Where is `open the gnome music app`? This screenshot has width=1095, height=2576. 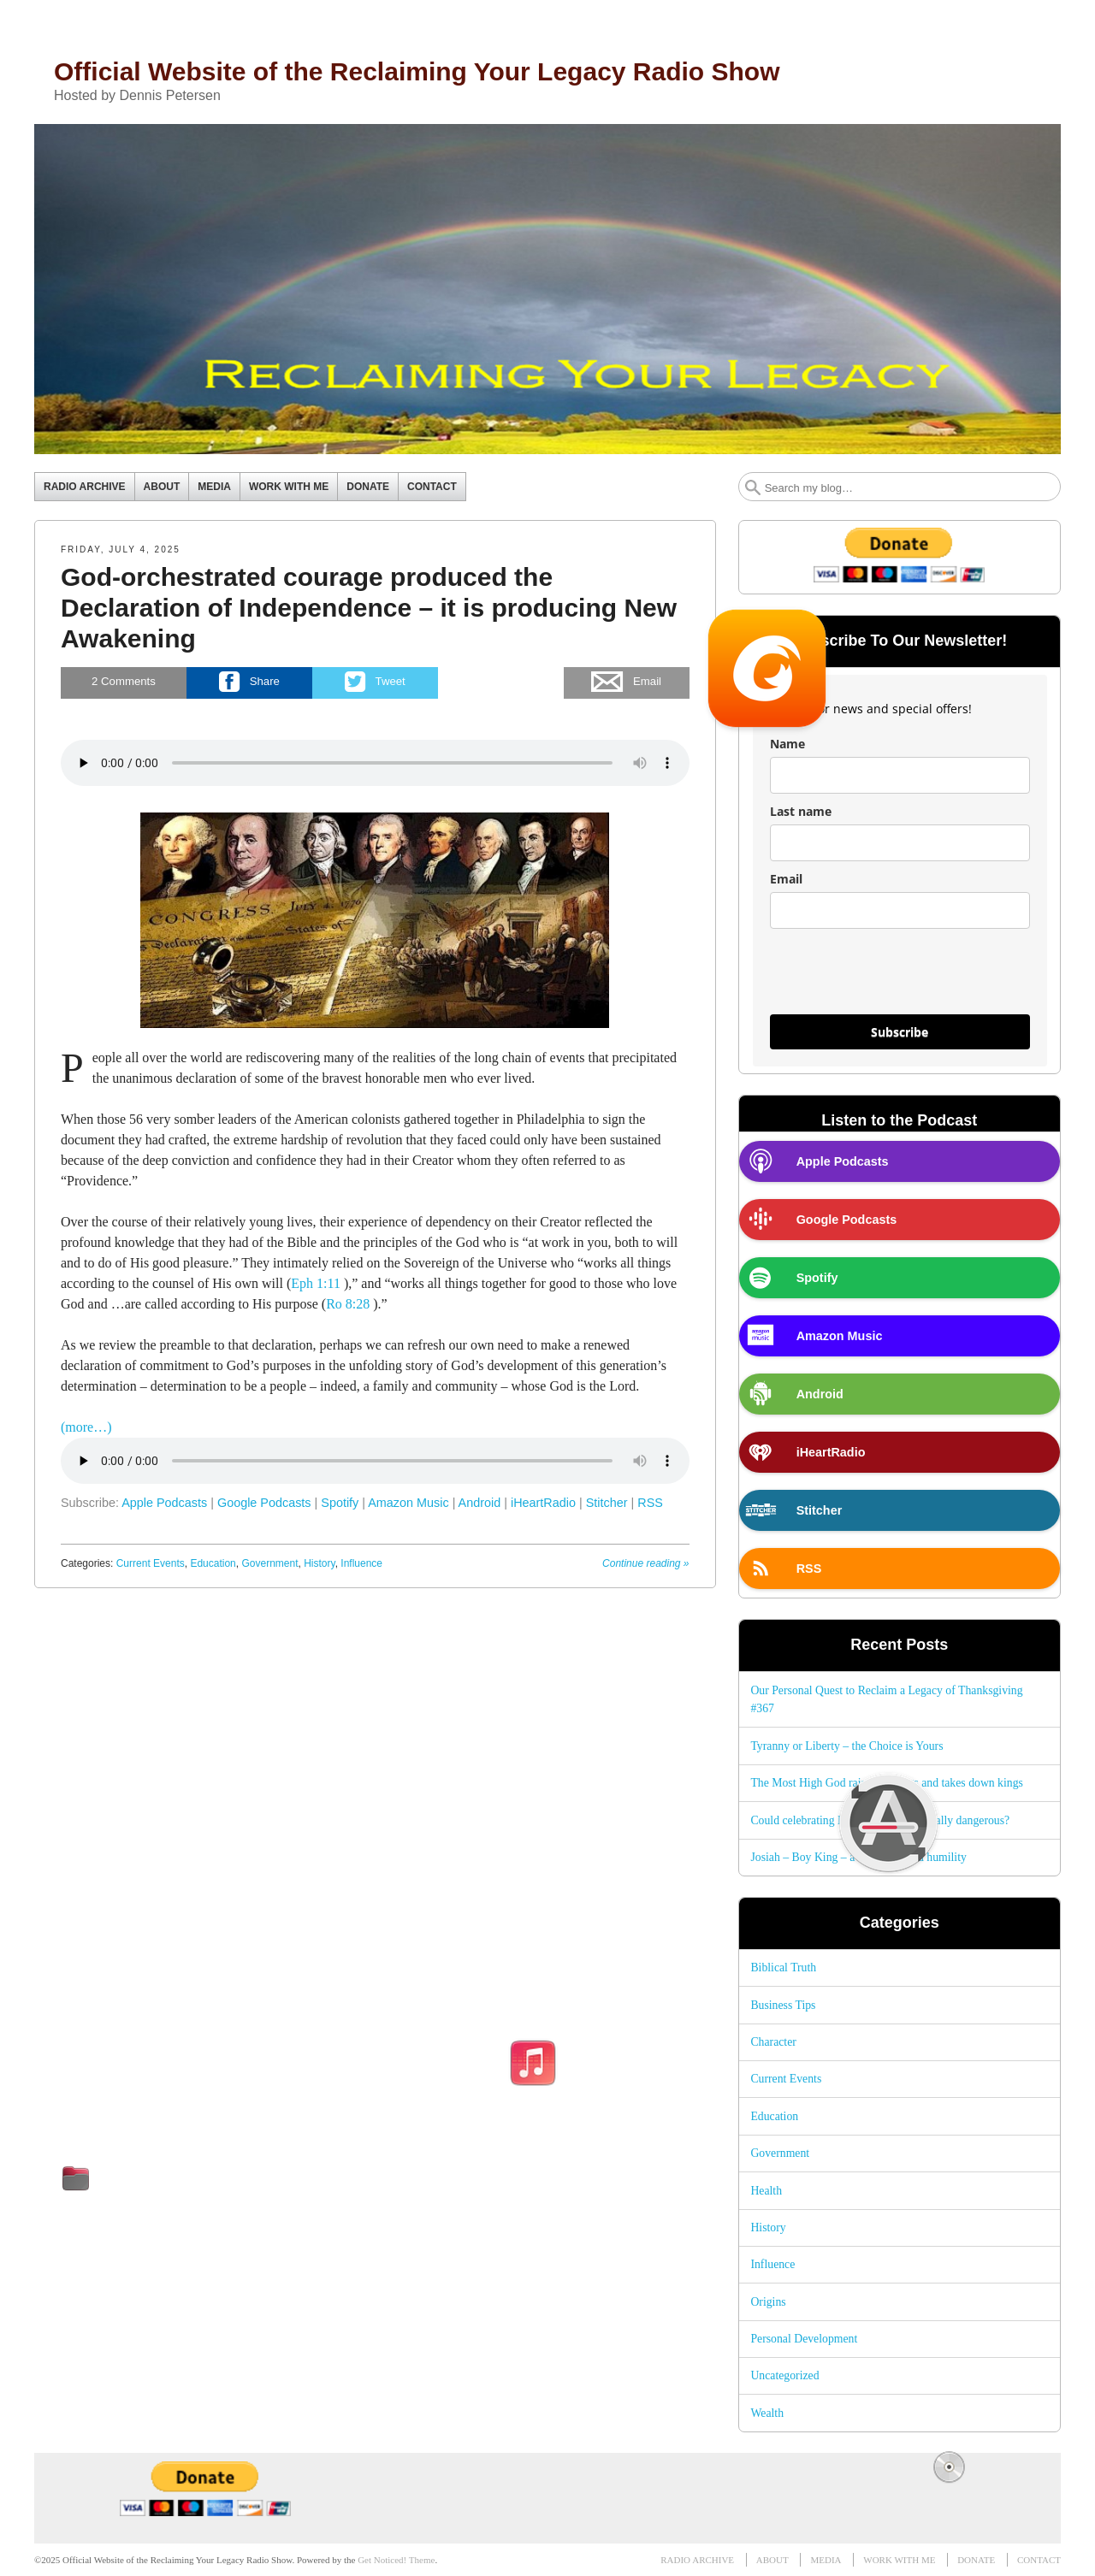 open the gnome music app is located at coordinates (533, 2063).